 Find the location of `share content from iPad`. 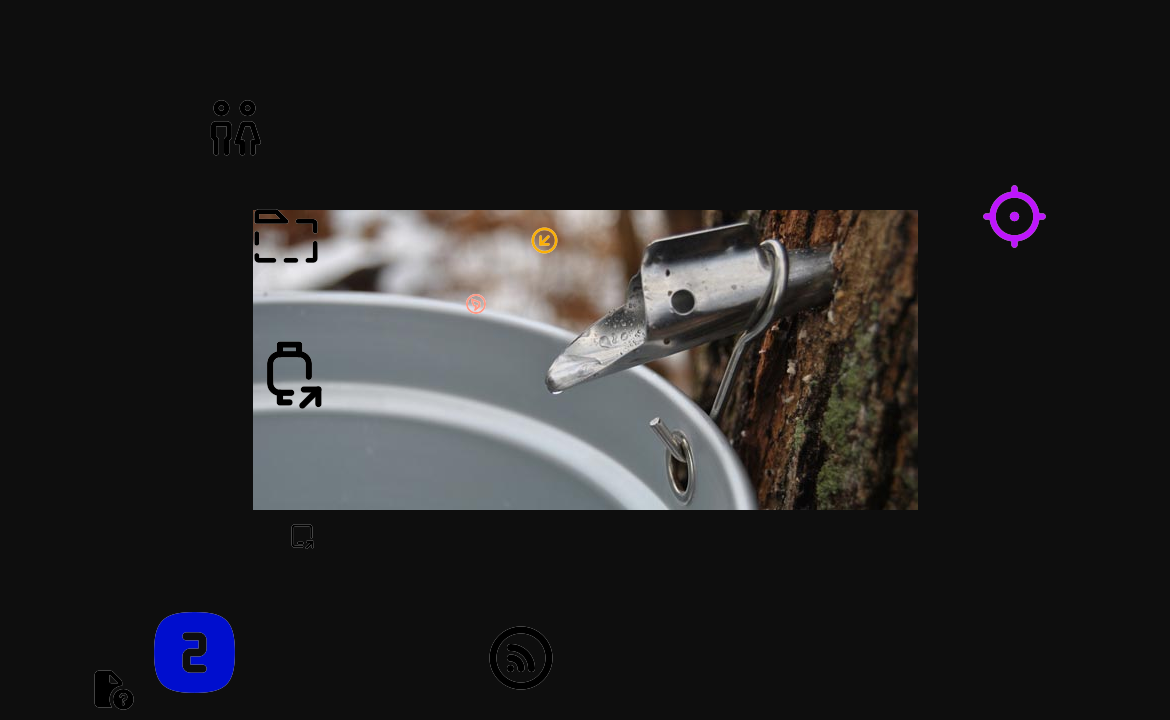

share content from iPad is located at coordinates (302, 536).